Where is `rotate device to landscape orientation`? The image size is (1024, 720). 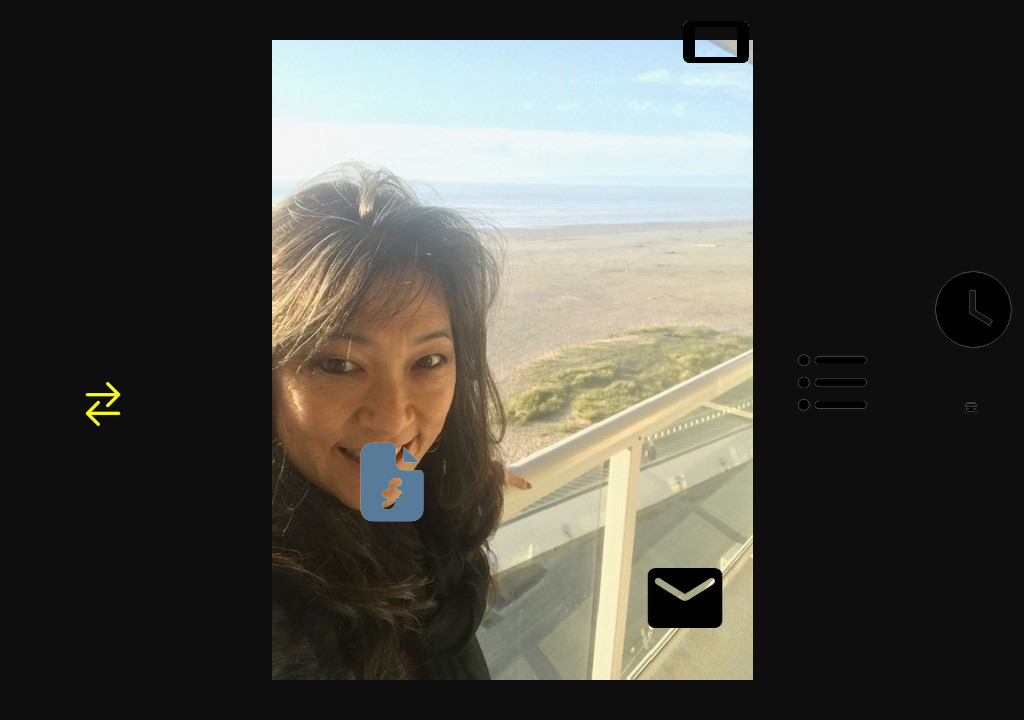 rotate device to landscape orientation is located at coordinates (716, 42).